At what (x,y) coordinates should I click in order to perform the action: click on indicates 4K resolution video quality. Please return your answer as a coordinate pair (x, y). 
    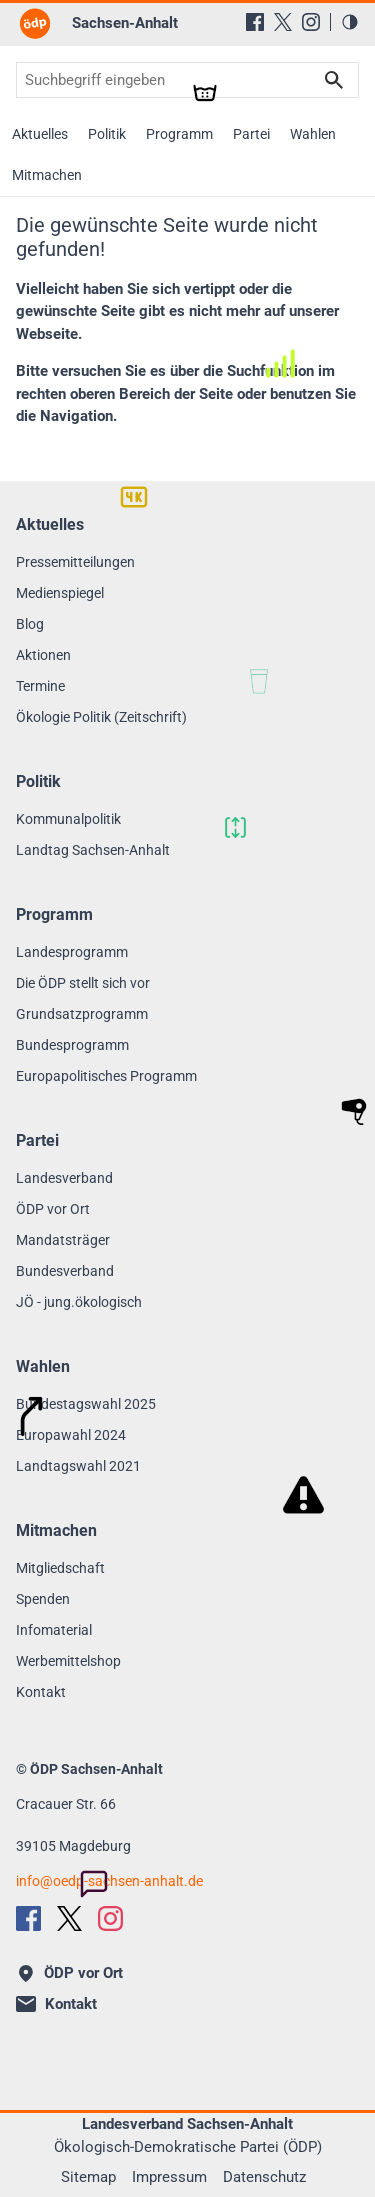
    Looking at the image, I should click on (134, 497).